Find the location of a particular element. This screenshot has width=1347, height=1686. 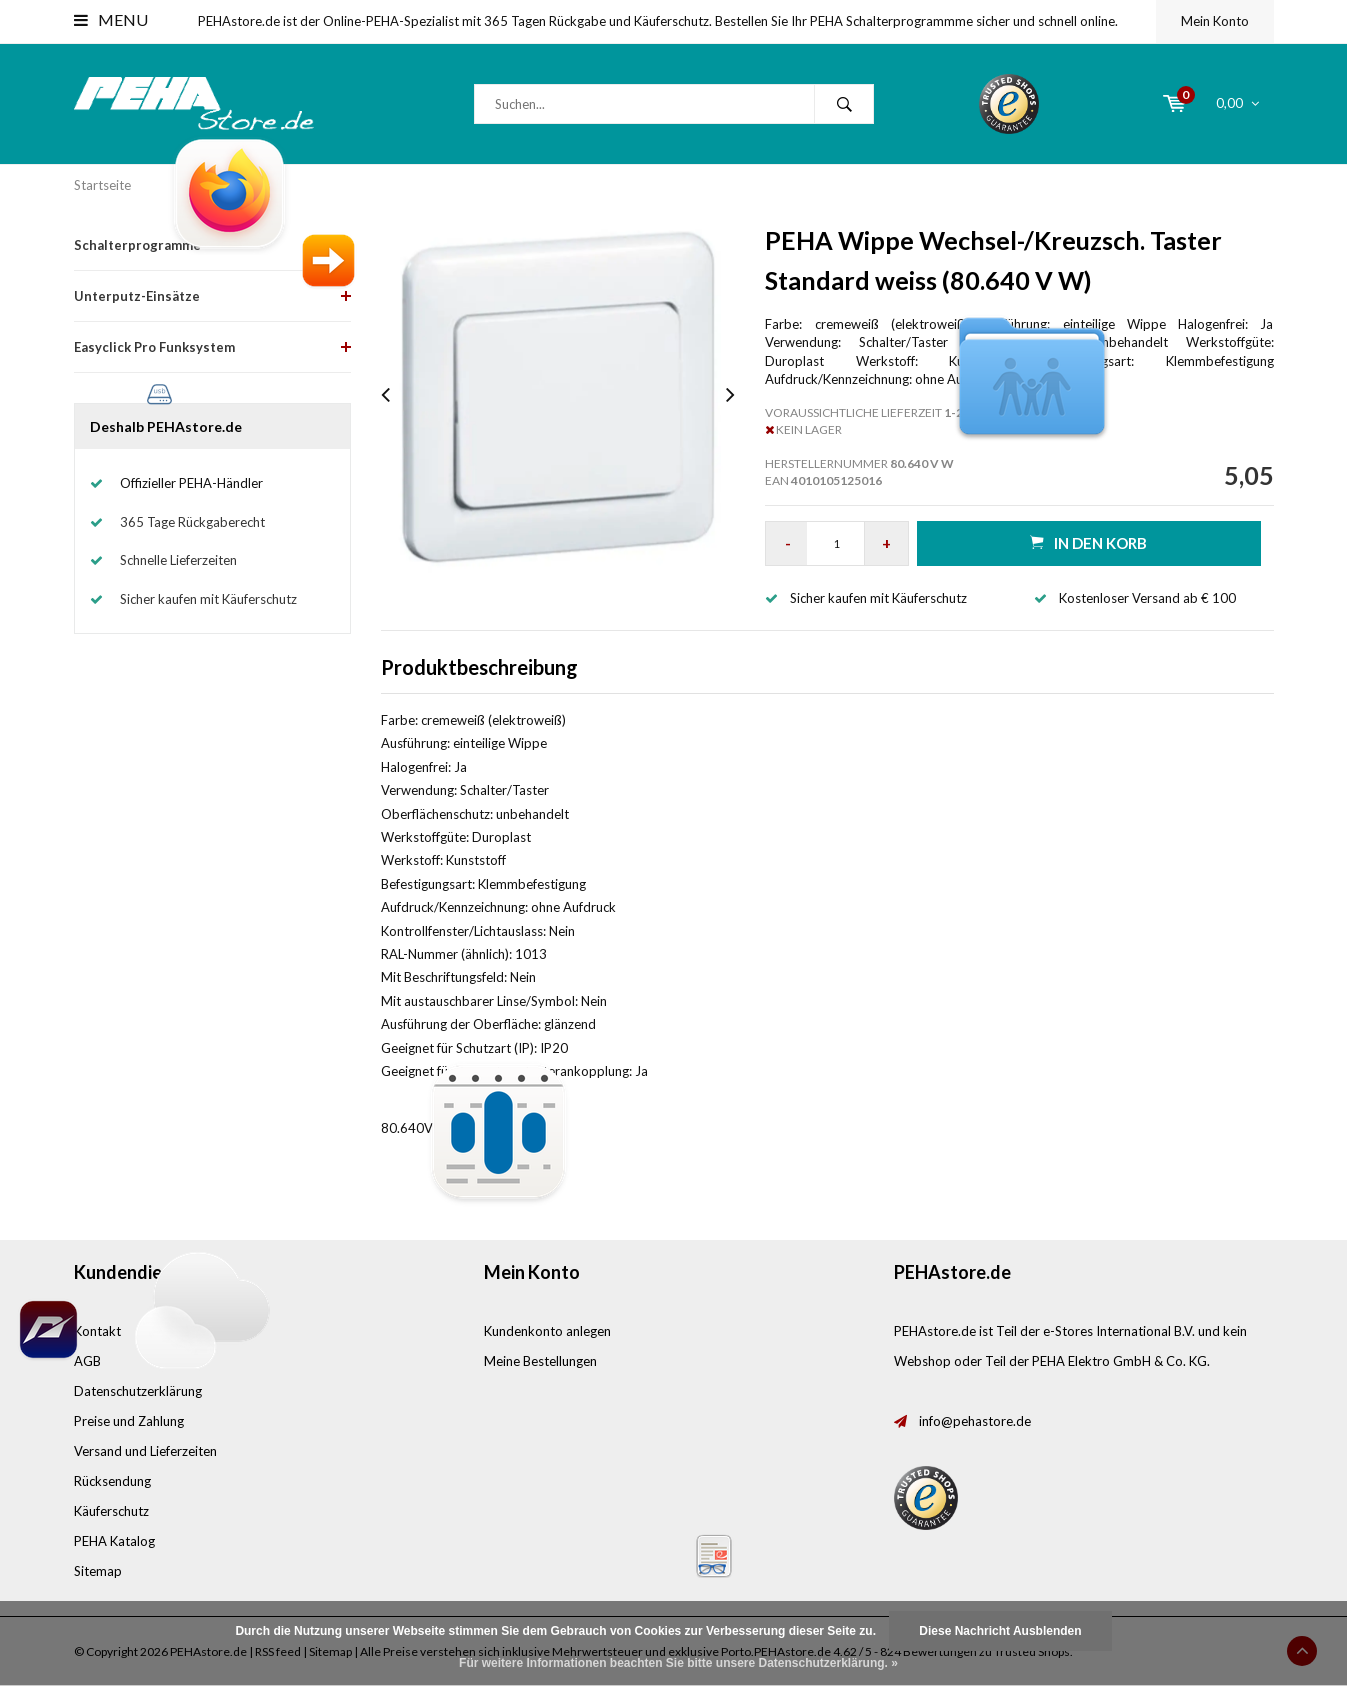

open the family shared folder is located at coordinates (1032, 376).